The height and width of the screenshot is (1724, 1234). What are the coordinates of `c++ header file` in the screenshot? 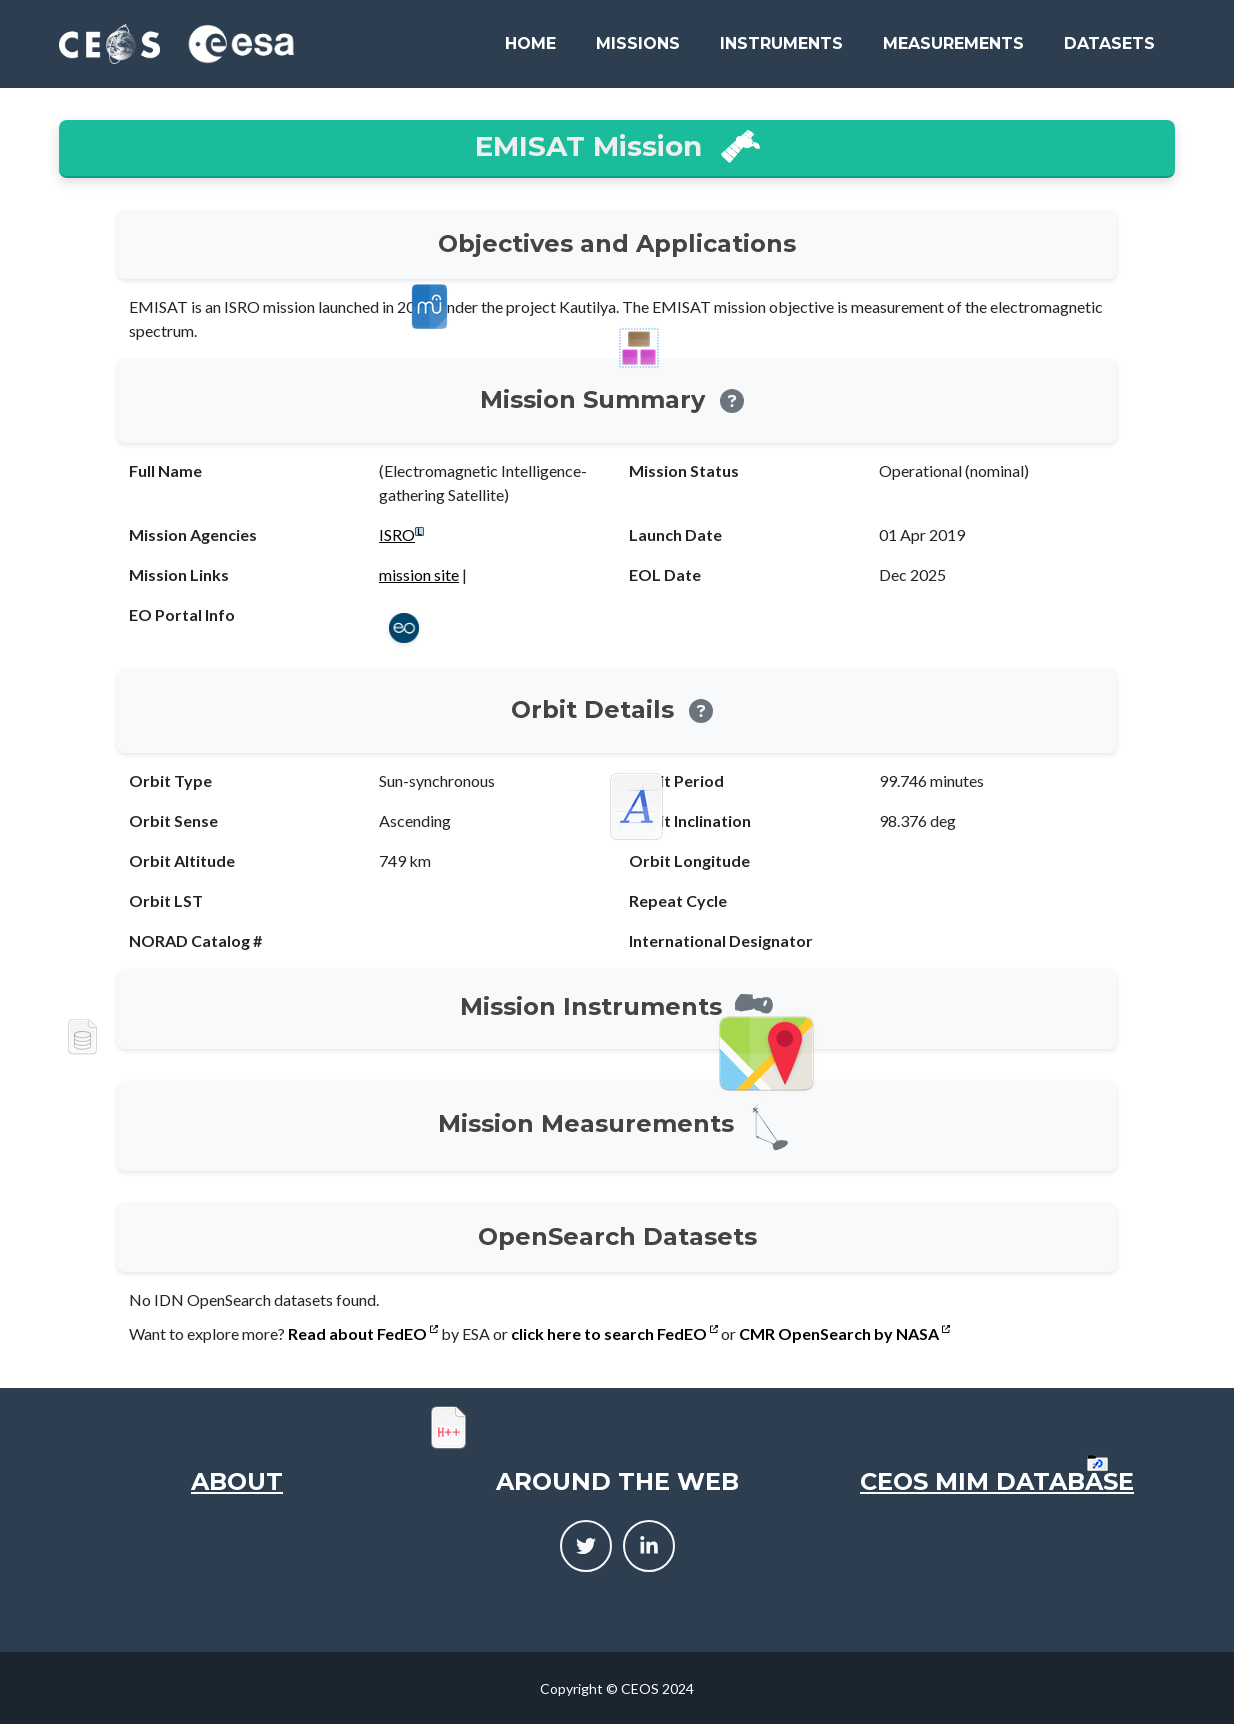 It's located at (448, 1427).